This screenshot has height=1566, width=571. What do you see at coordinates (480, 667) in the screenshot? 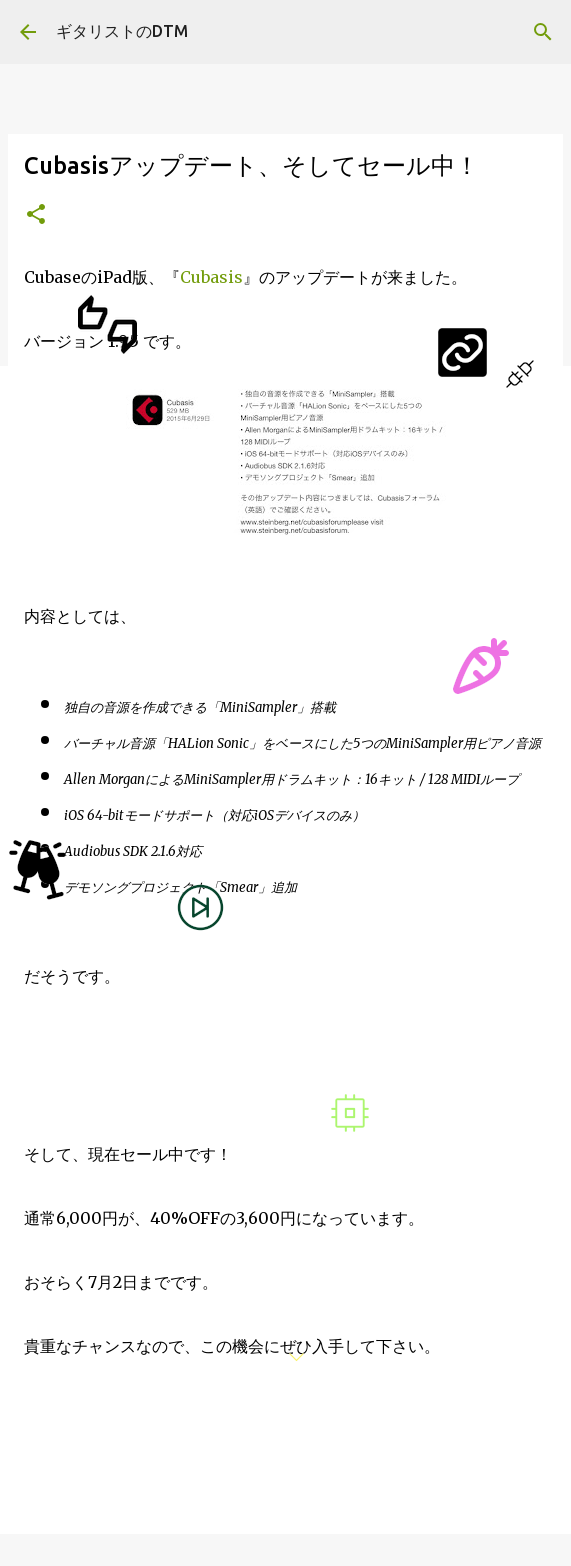
I see `browse vegetable or produce category` at bounding box center [480, 667].